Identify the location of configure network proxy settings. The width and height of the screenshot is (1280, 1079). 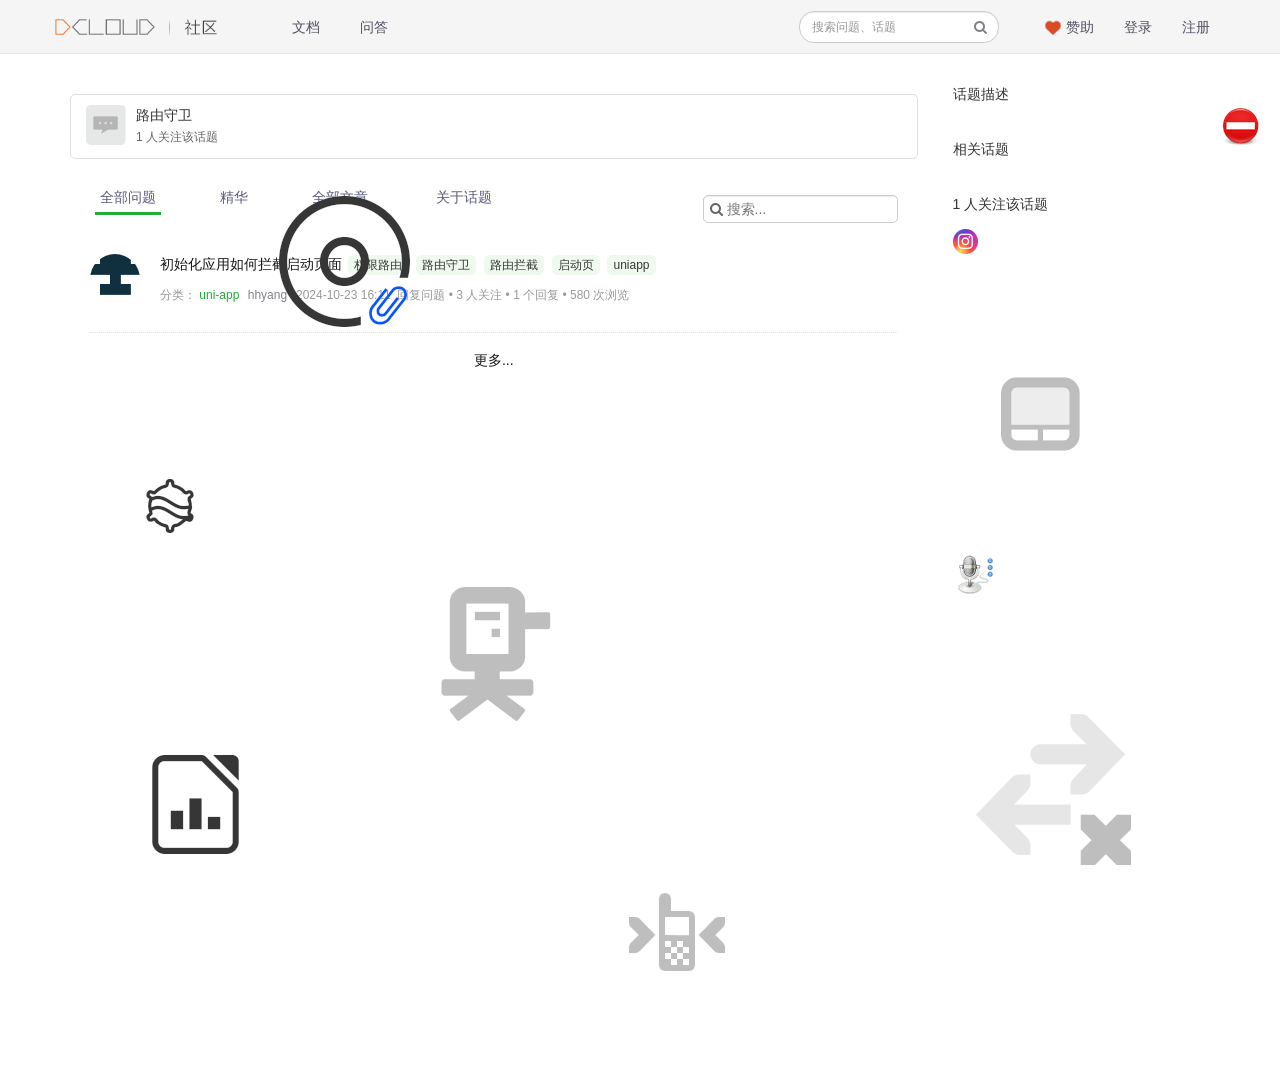
(500, 654).